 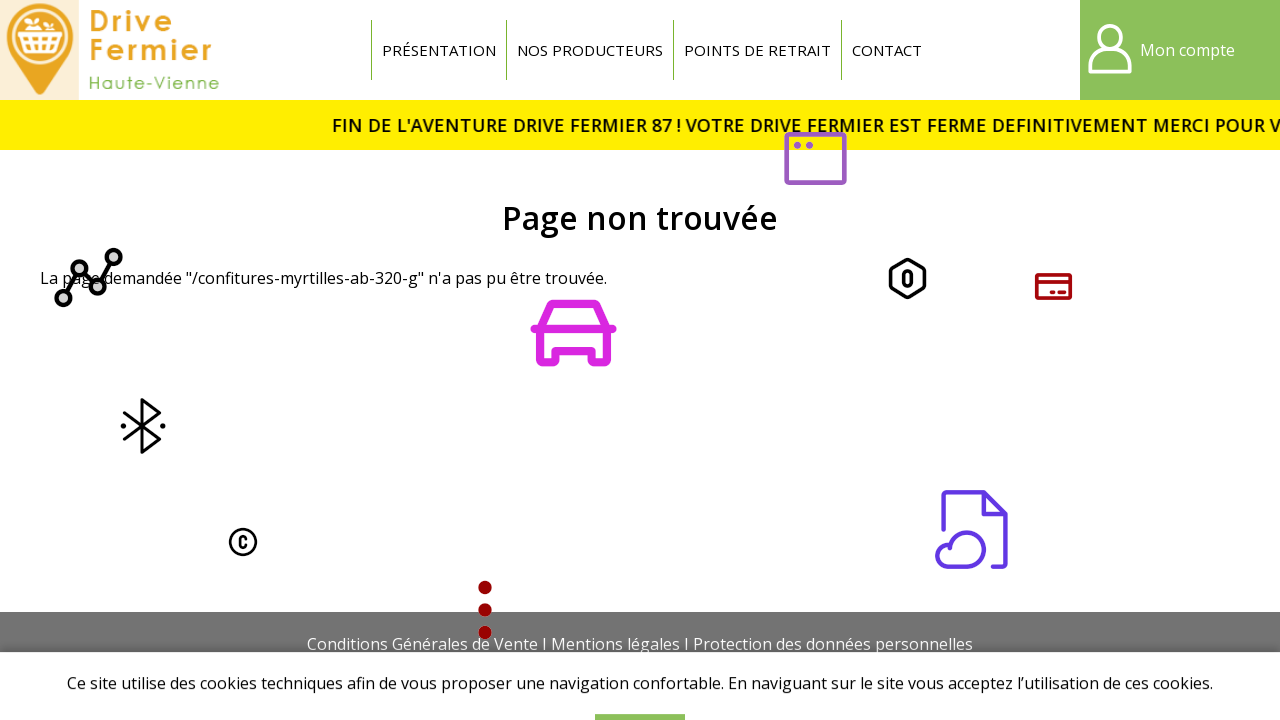 What do you see at coordinates (1053, 286) in the screenshot?
I see `manage payment methods` at bounding box center [1053, 286].